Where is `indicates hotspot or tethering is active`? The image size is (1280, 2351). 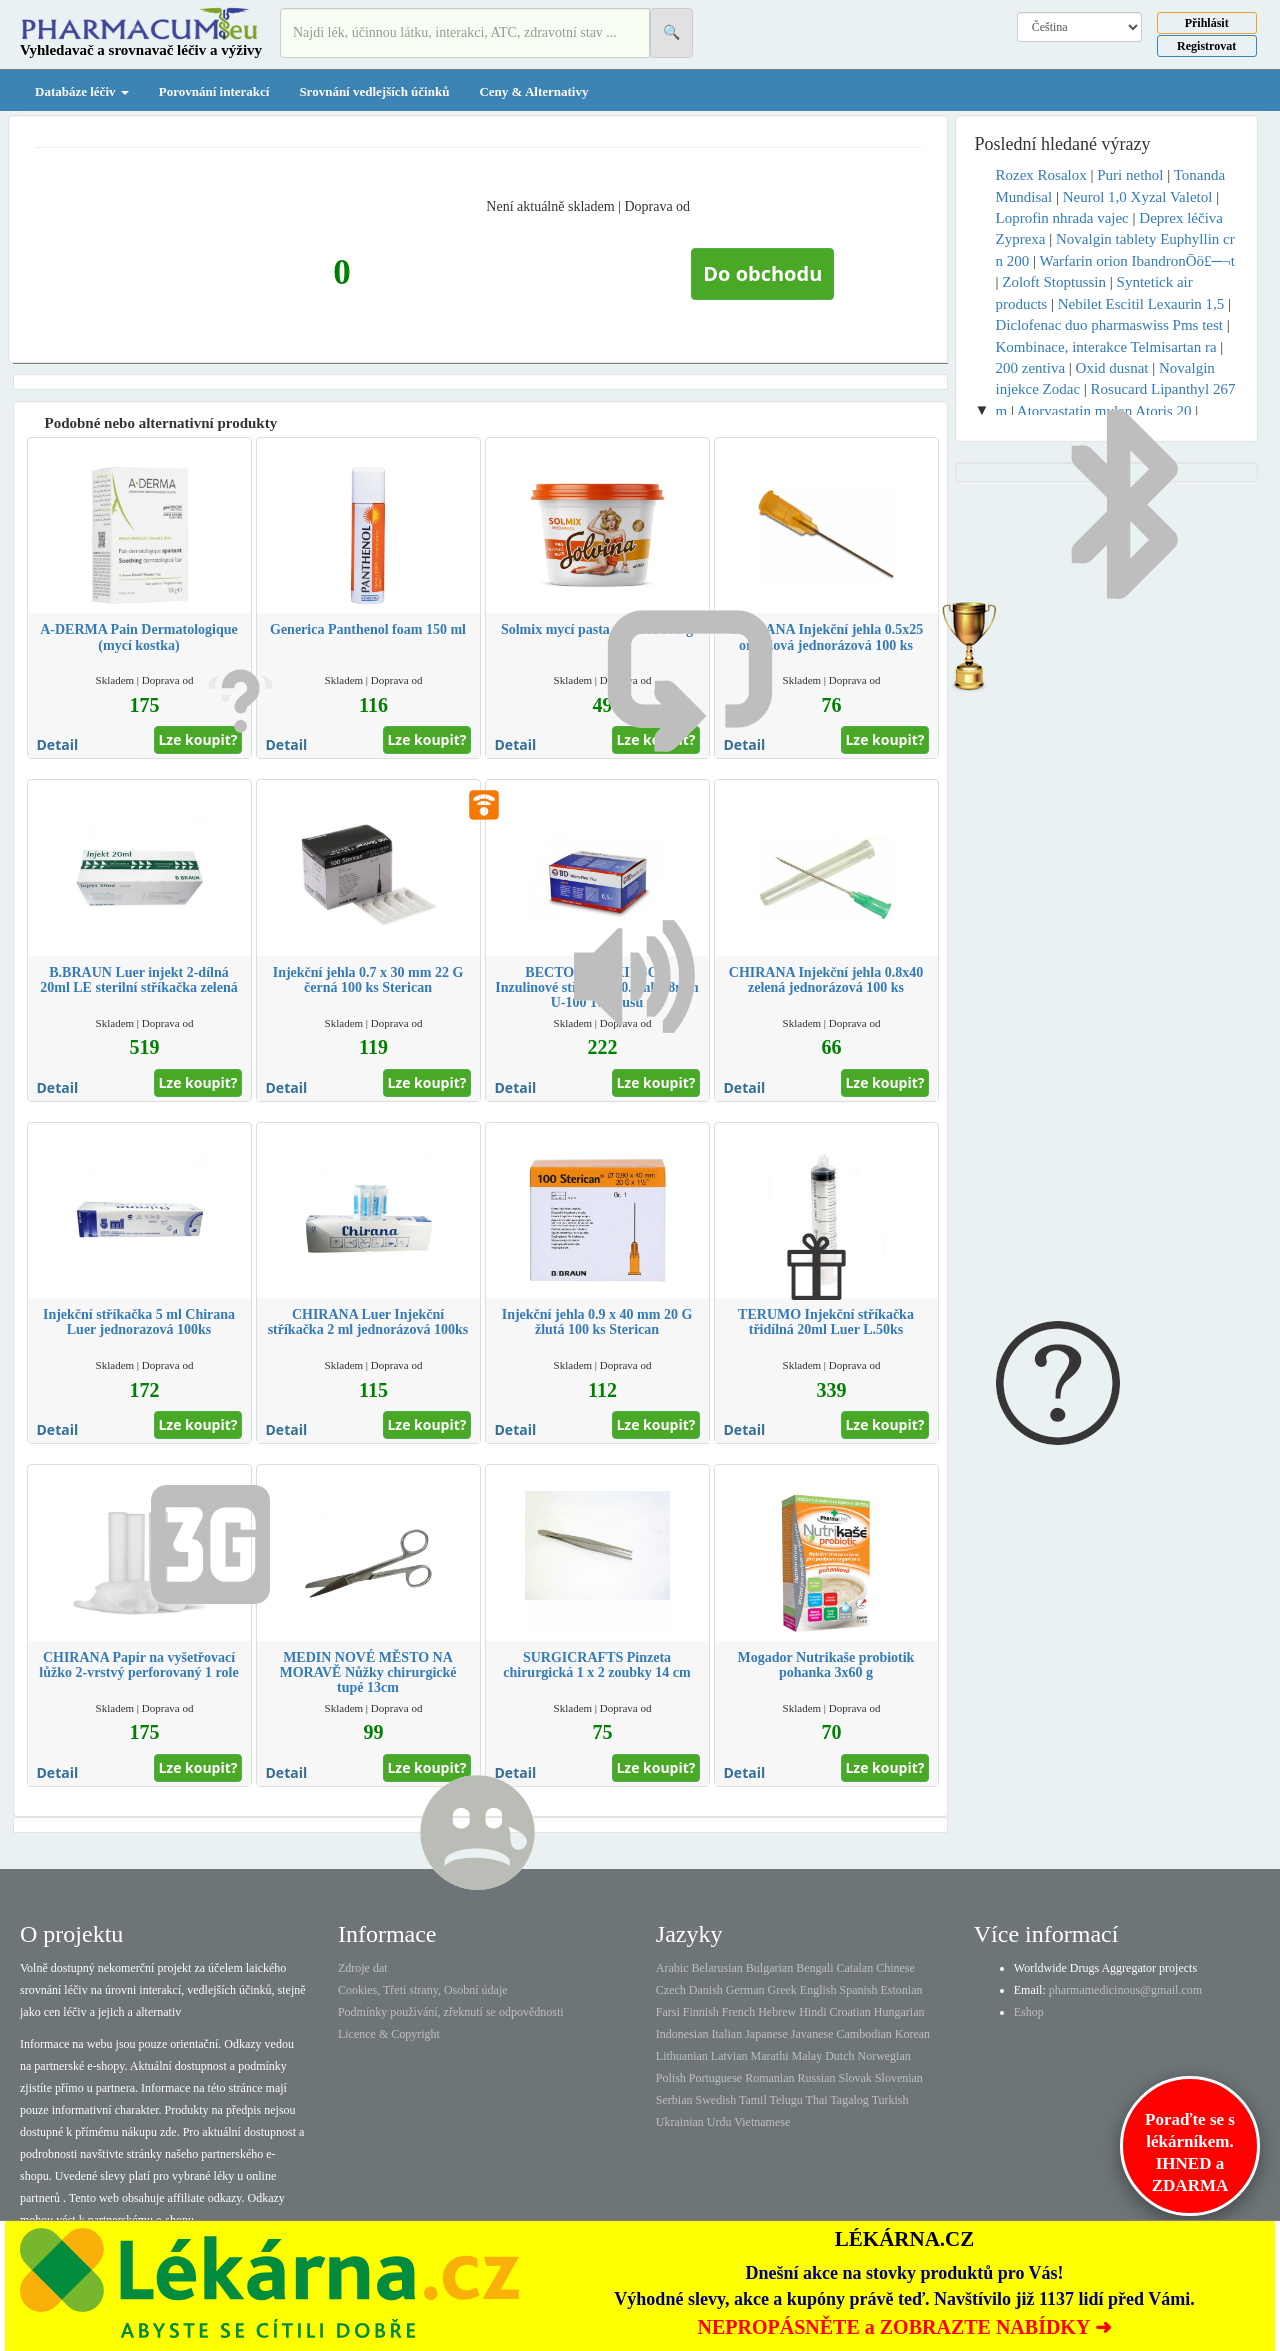
indicates hotspot or tethering is active is located at coordinates (484, 805).